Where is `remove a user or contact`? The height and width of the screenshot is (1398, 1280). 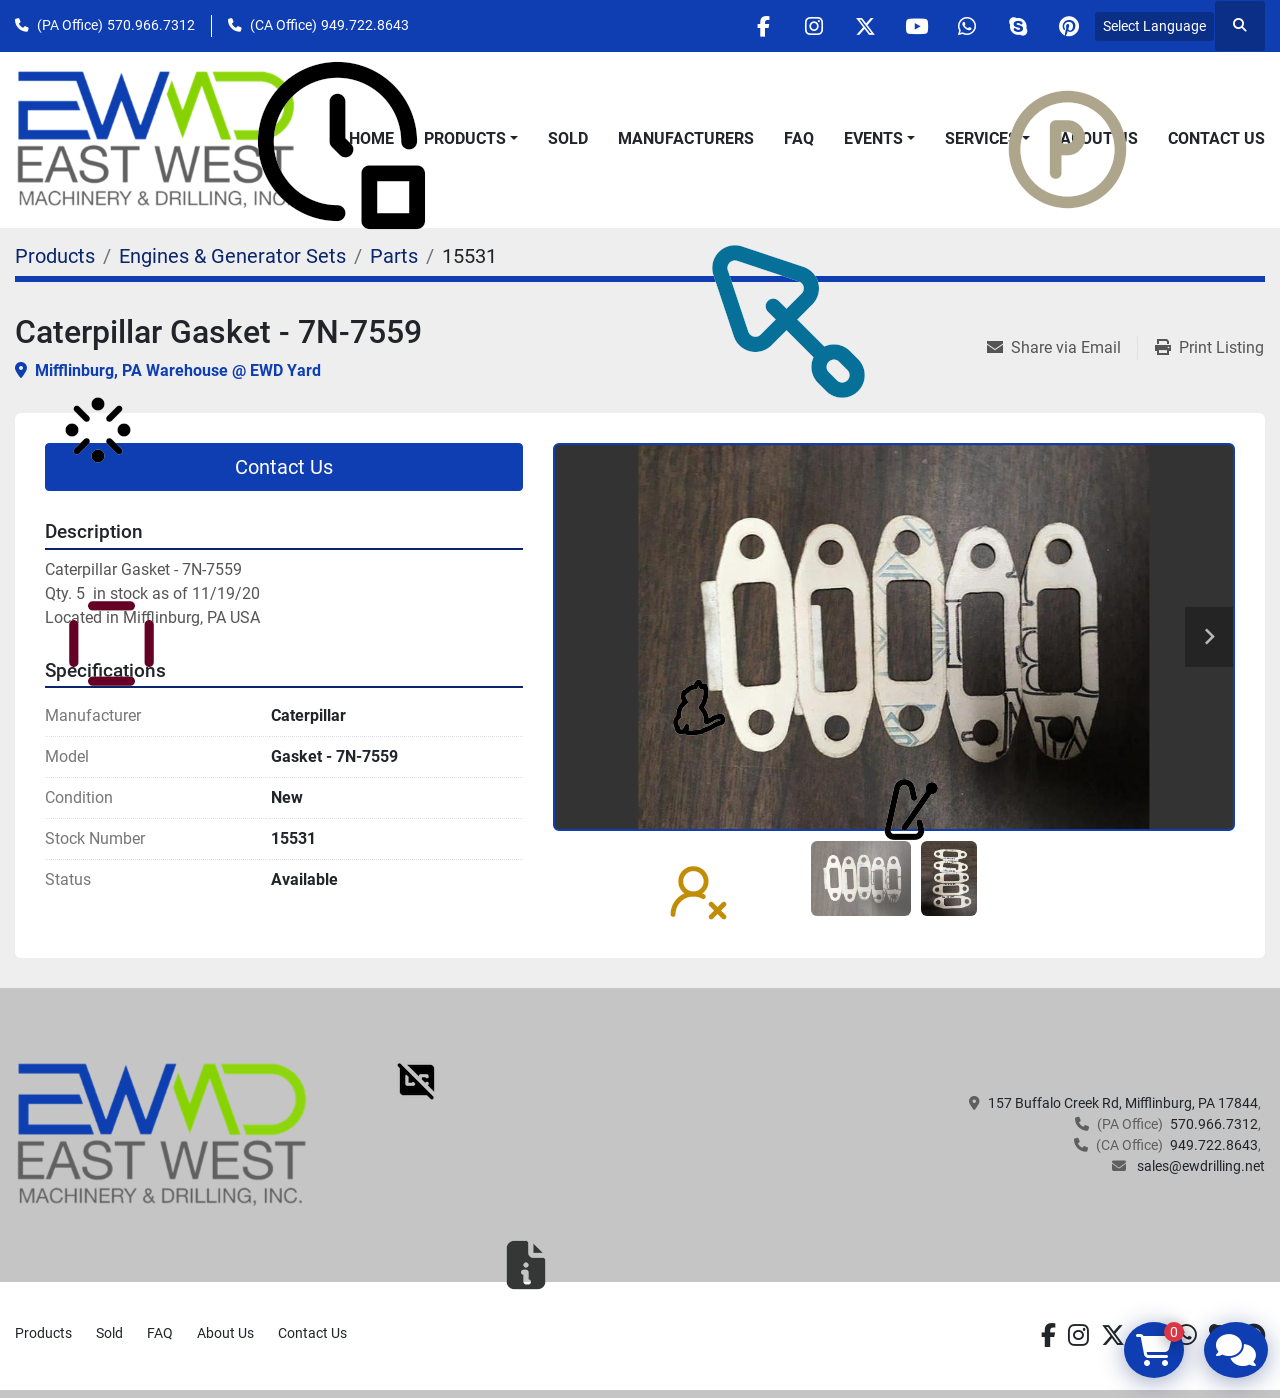
remove a user or contact is located at coordinates (698, 891).